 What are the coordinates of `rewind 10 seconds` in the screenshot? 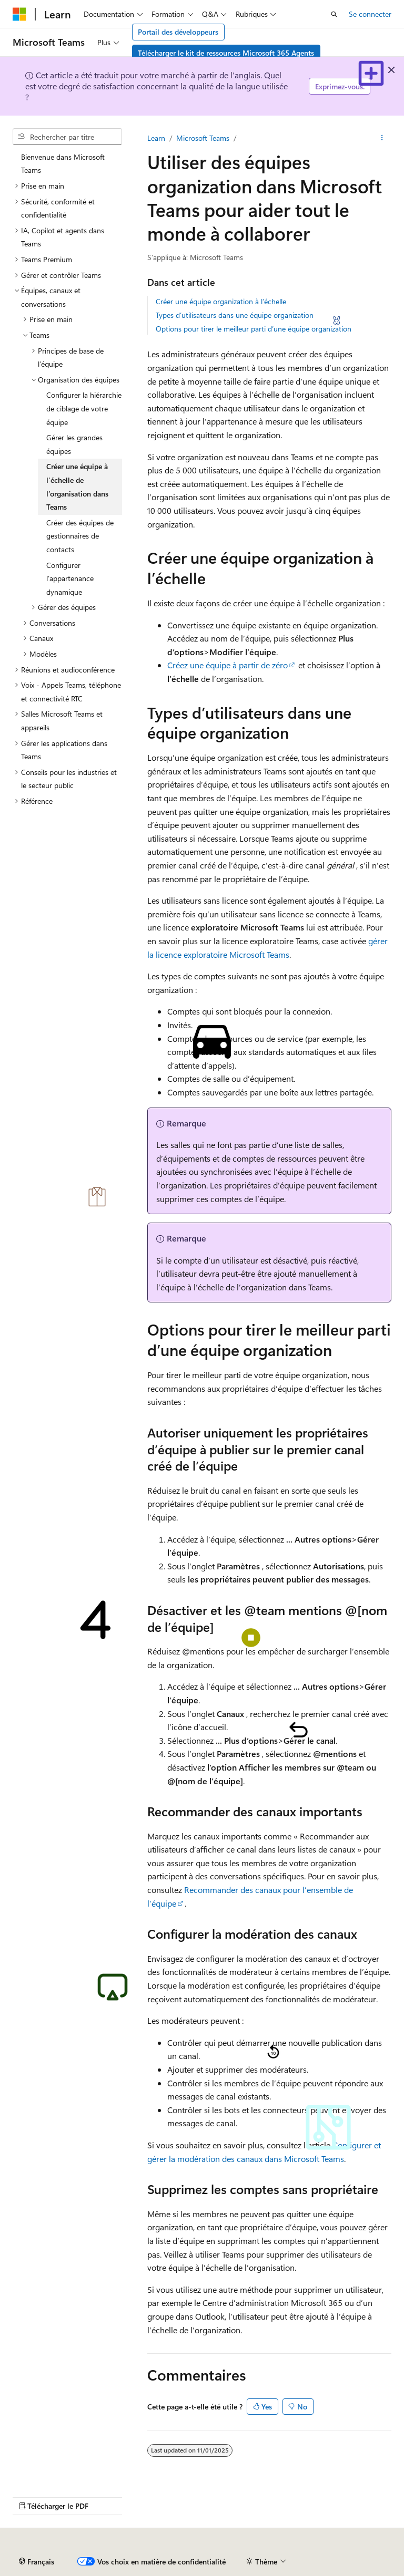 It's located at (273, 2052).